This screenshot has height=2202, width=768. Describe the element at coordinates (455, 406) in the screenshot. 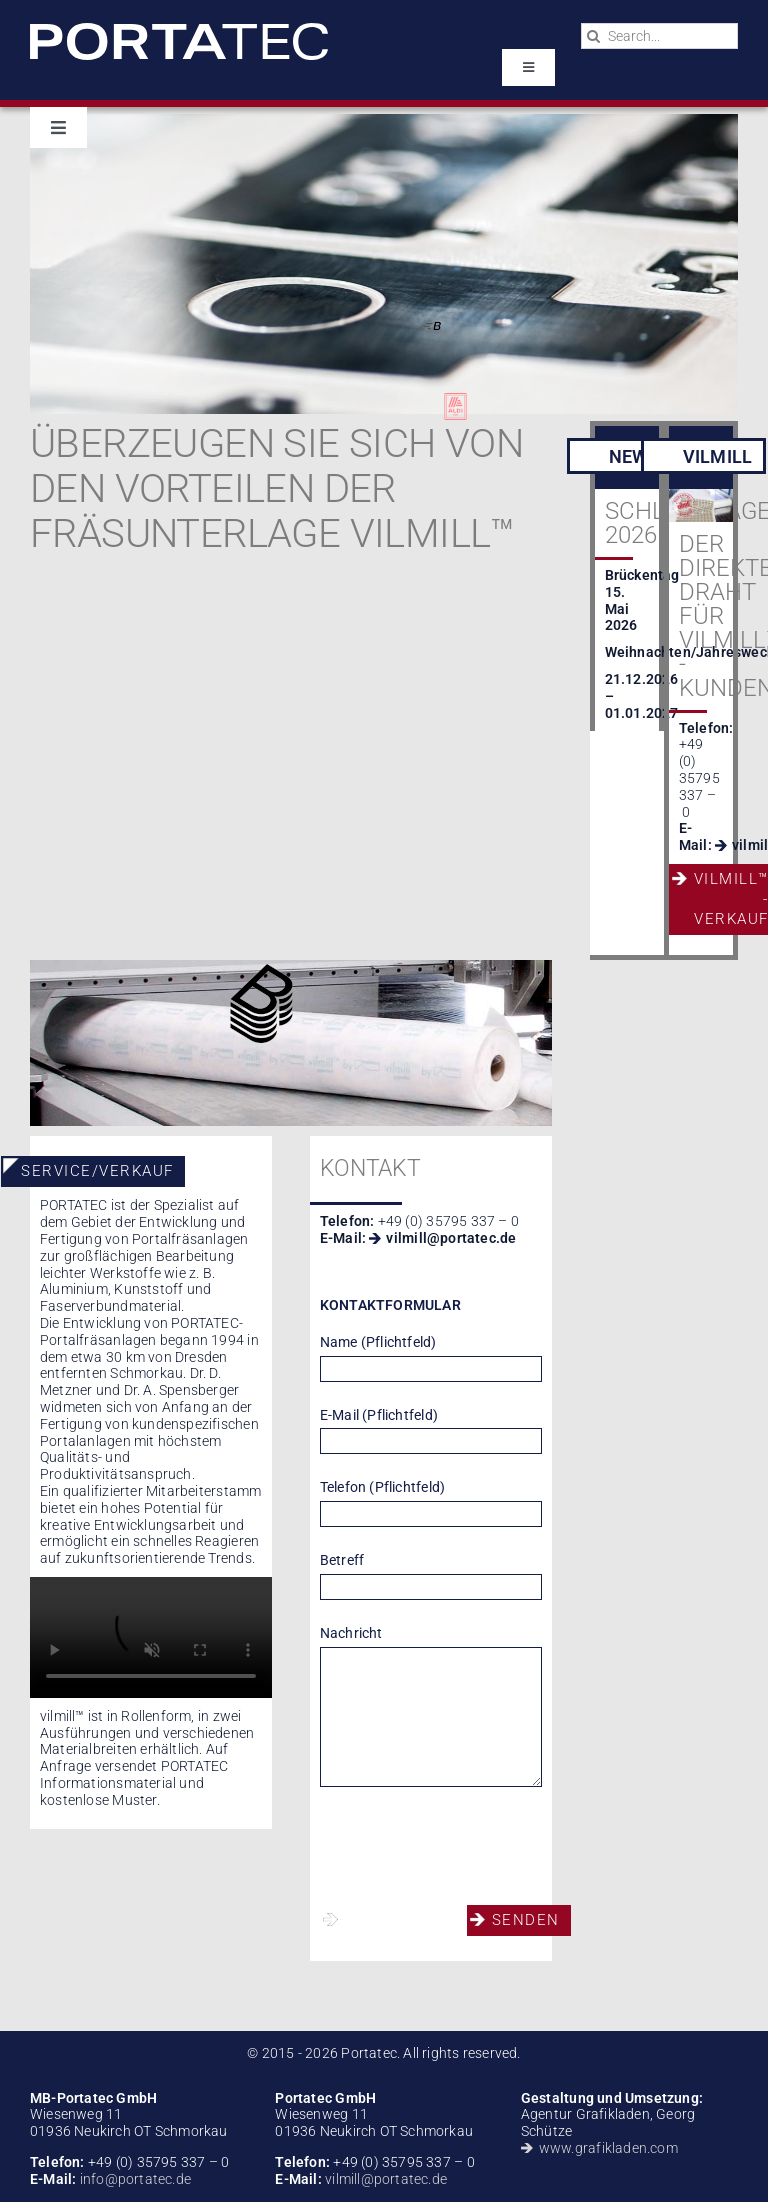

I see `aldi süd company logo` at that location.